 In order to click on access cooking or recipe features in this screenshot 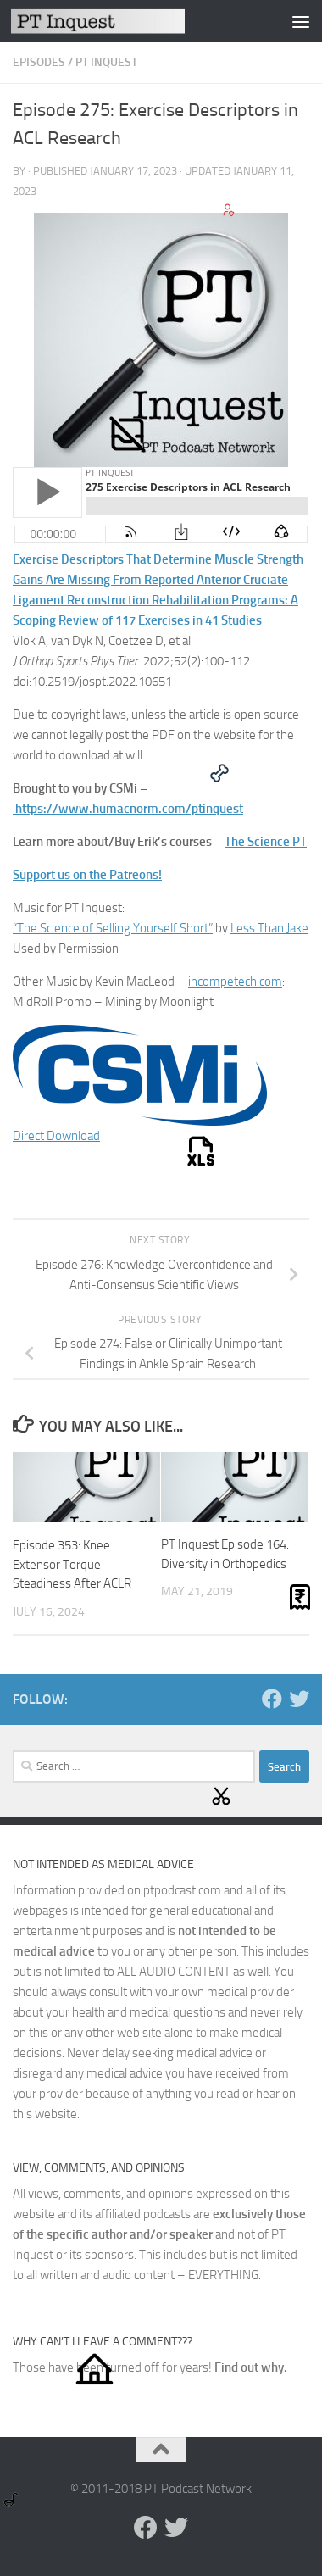, I will do `click(11, 2500)`.